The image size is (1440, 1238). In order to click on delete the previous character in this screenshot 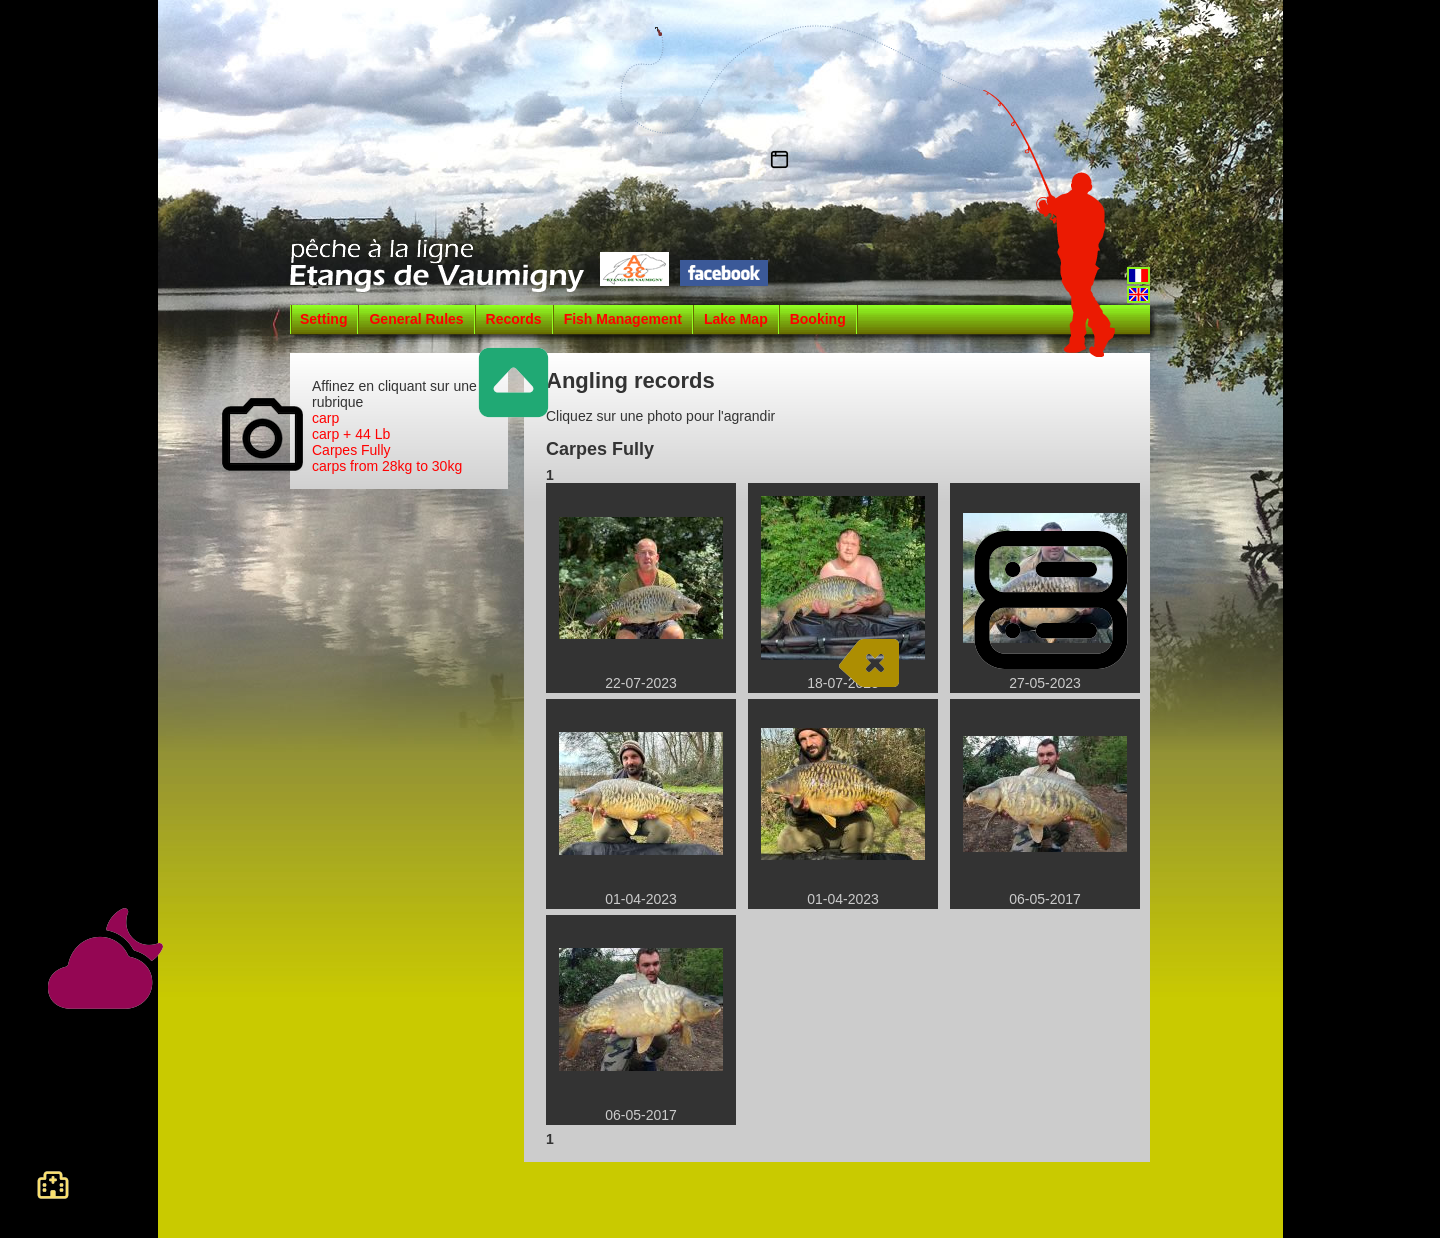, I will do `click(869, 663)`.